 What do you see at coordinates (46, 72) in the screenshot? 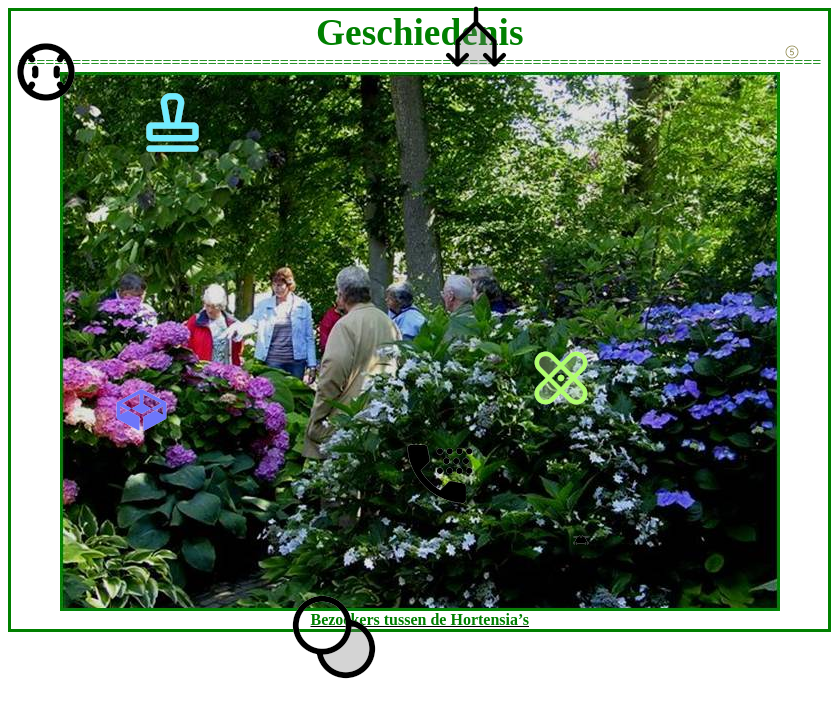
I see `view baseball scores or stats` at bounding box center [46, 72].